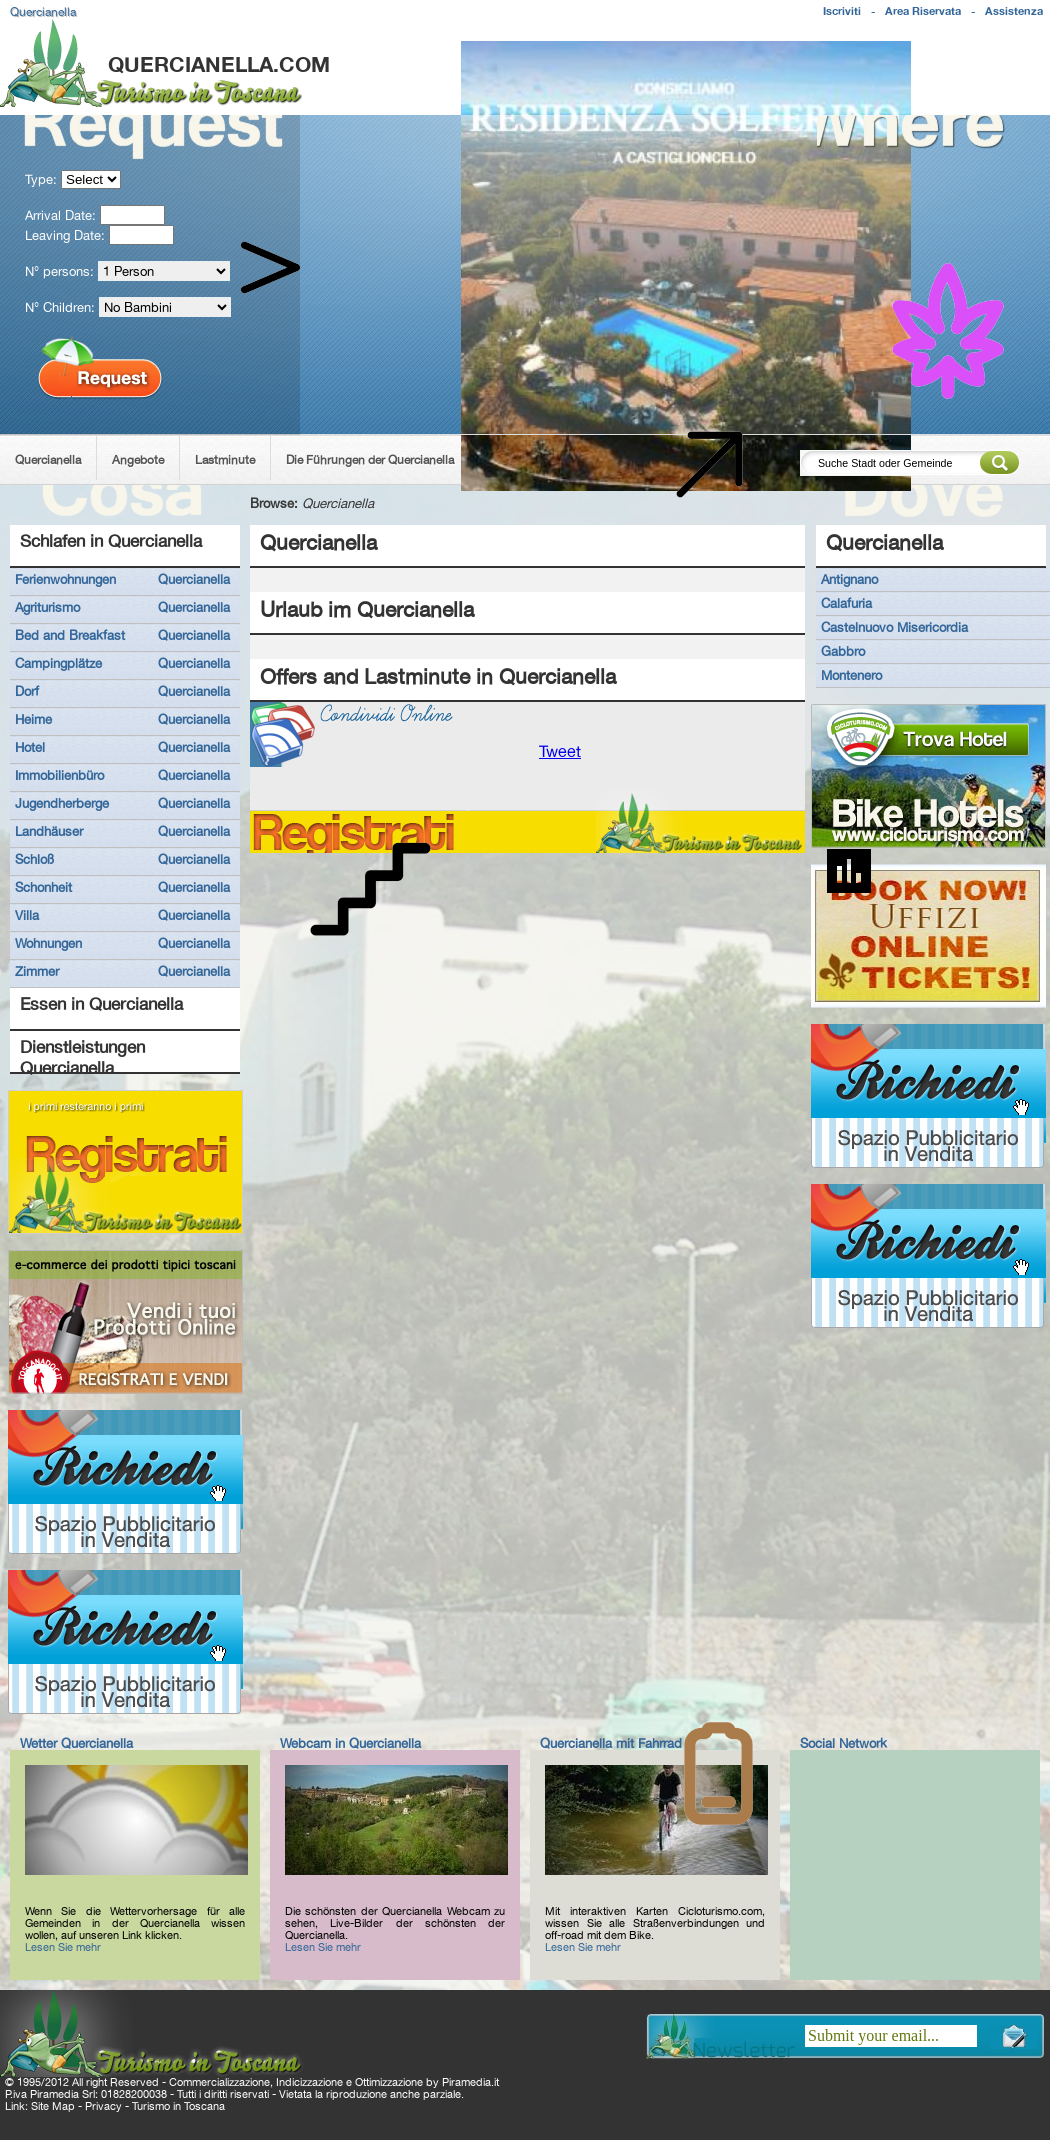  I want to click on indicates cannabis-related content or products, so click(948, 331).